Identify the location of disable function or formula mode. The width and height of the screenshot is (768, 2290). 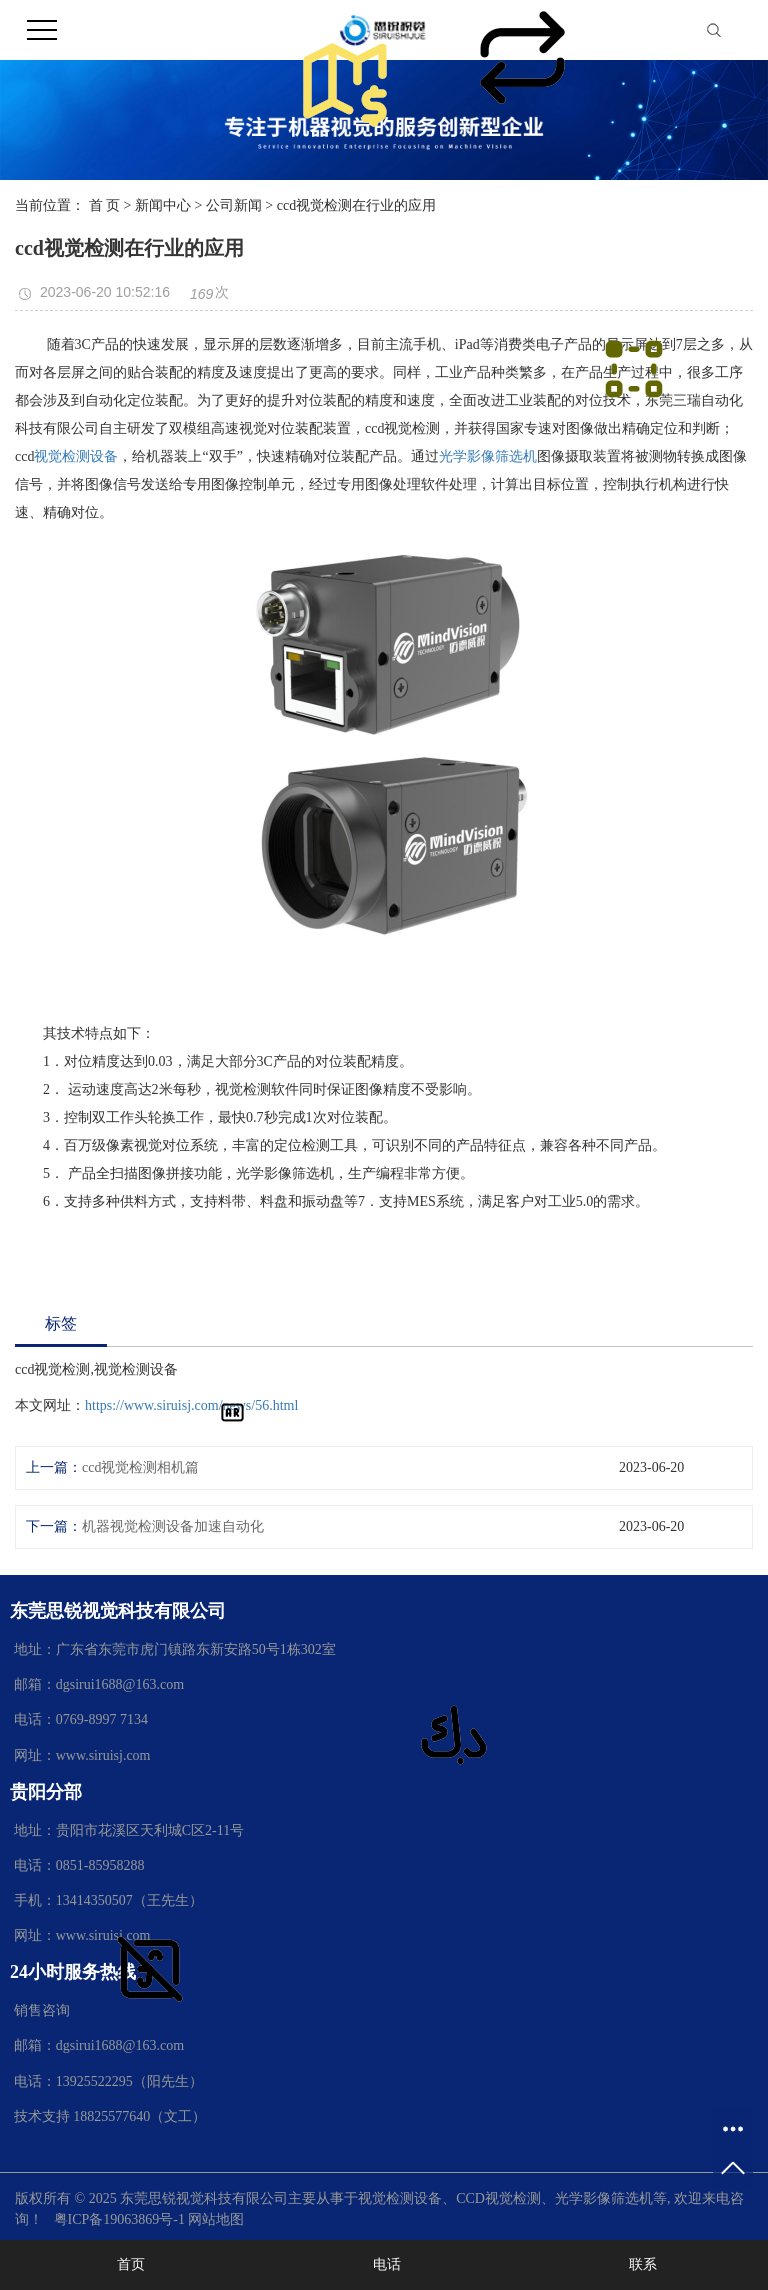
(150, 1969).